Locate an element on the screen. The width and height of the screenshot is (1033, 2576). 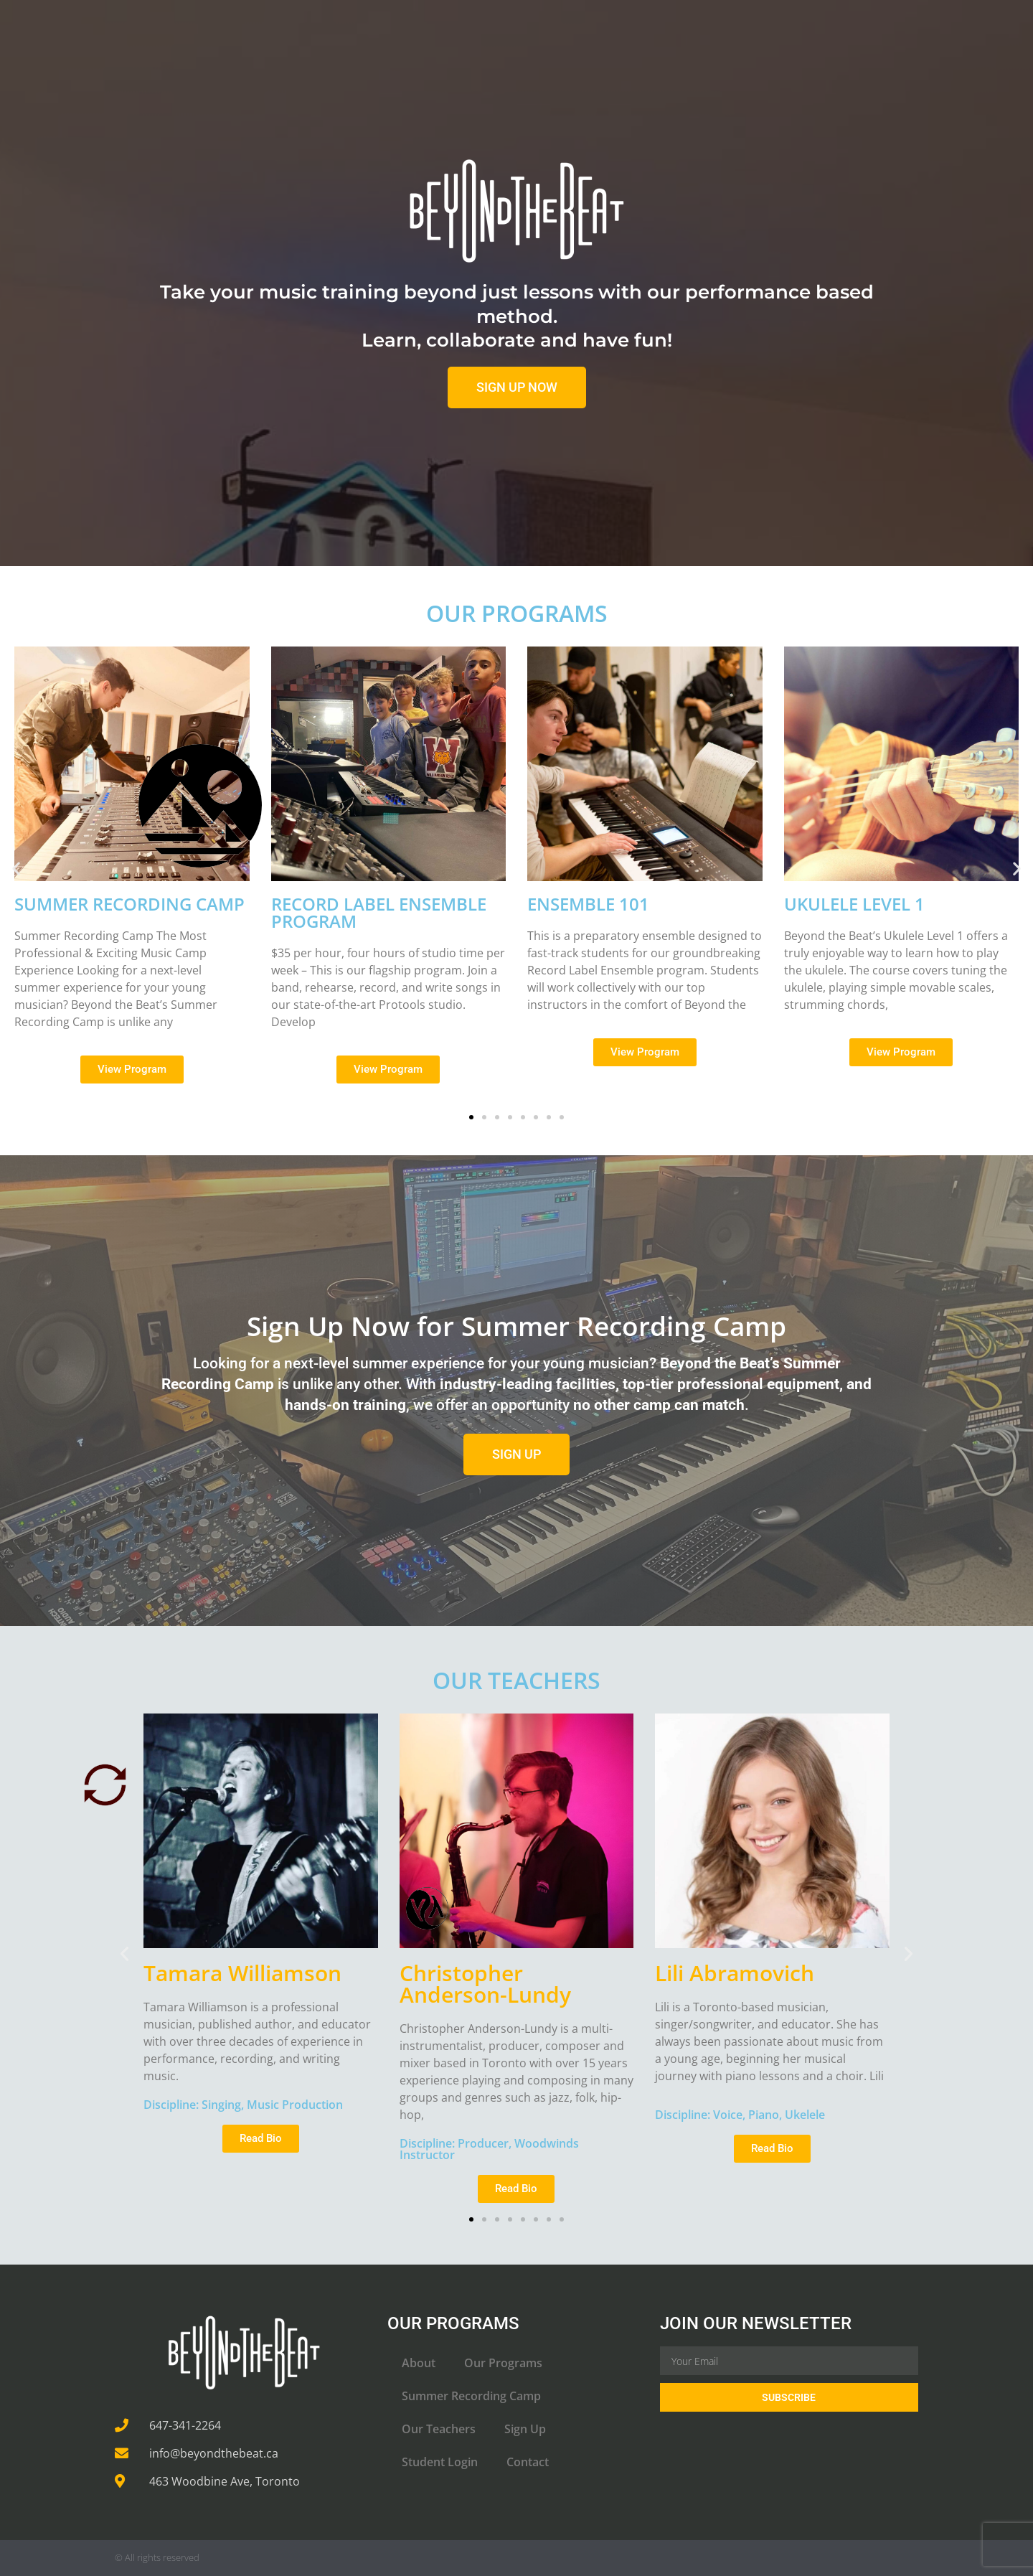
refresh or reload content is located at coordinates (105, 1785).